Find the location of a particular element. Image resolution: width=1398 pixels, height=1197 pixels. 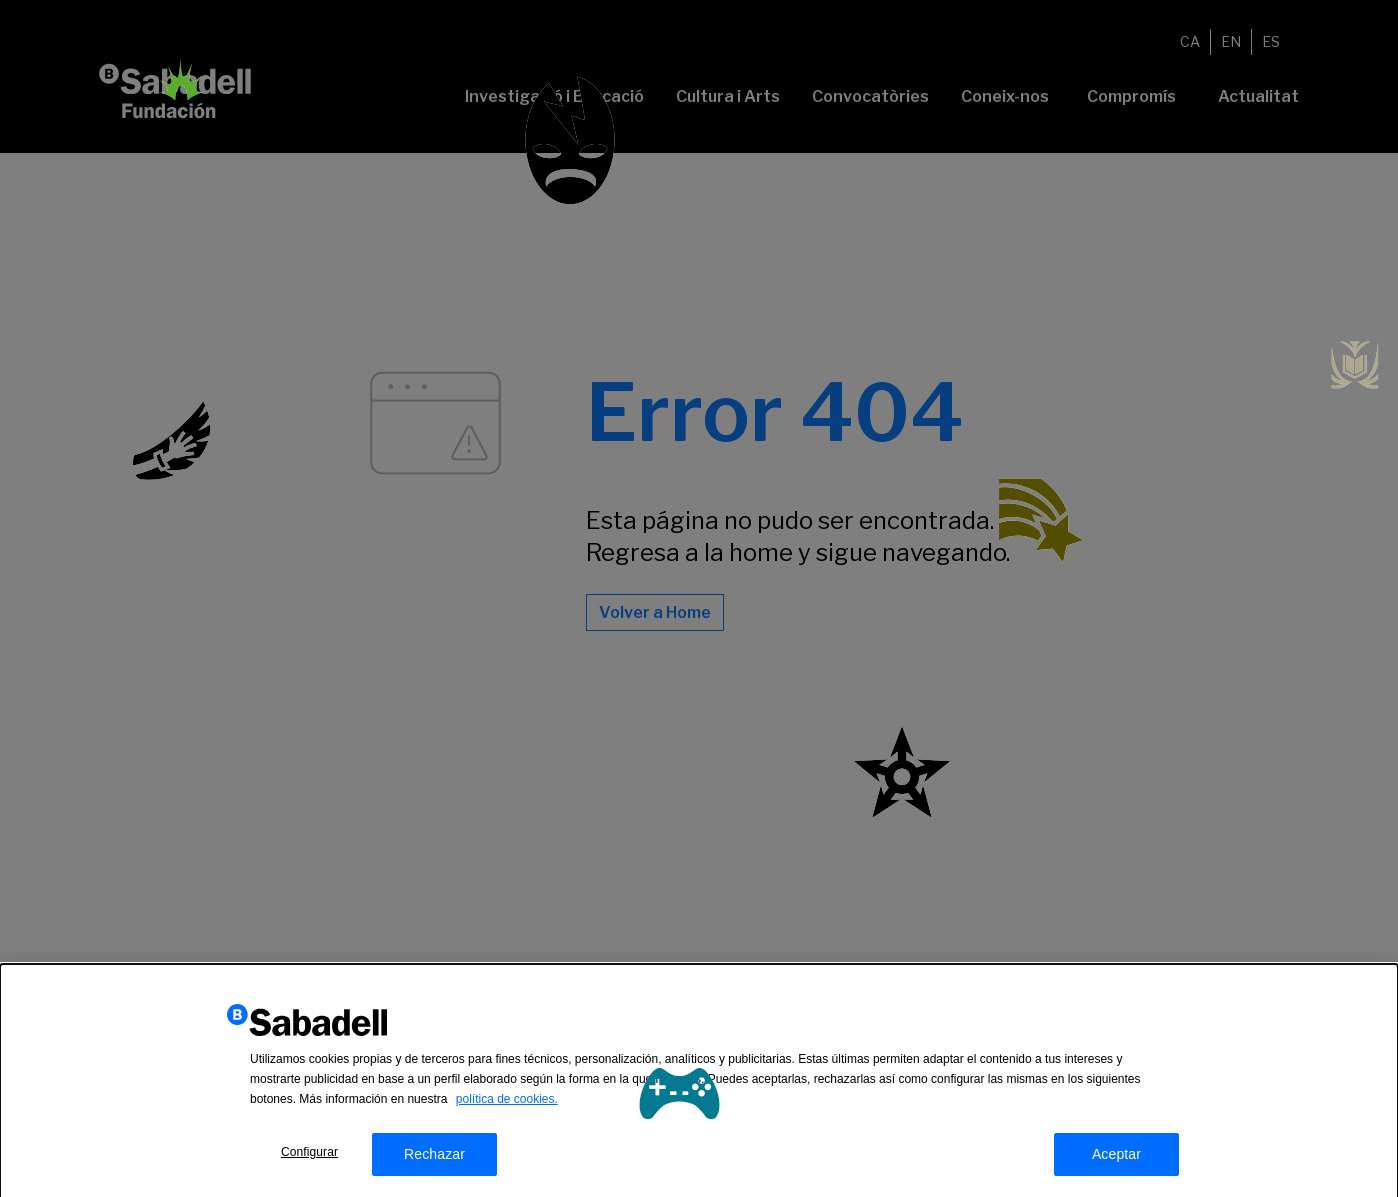

mythical or fantasy character ability is located at coordinates (171, 440).